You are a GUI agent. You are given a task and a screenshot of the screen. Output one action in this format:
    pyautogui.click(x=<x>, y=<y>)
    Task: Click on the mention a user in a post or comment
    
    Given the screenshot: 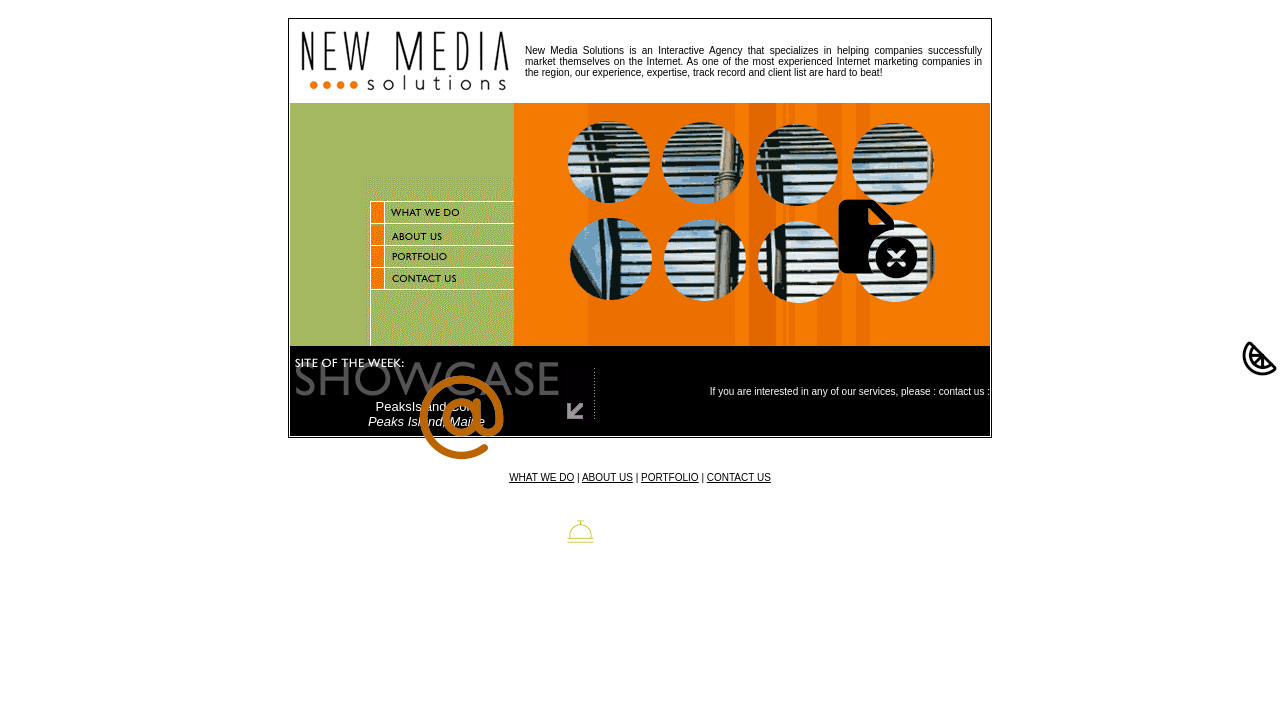 What is the action you would take?
    pyautogui.click(x=461, y=417)
    